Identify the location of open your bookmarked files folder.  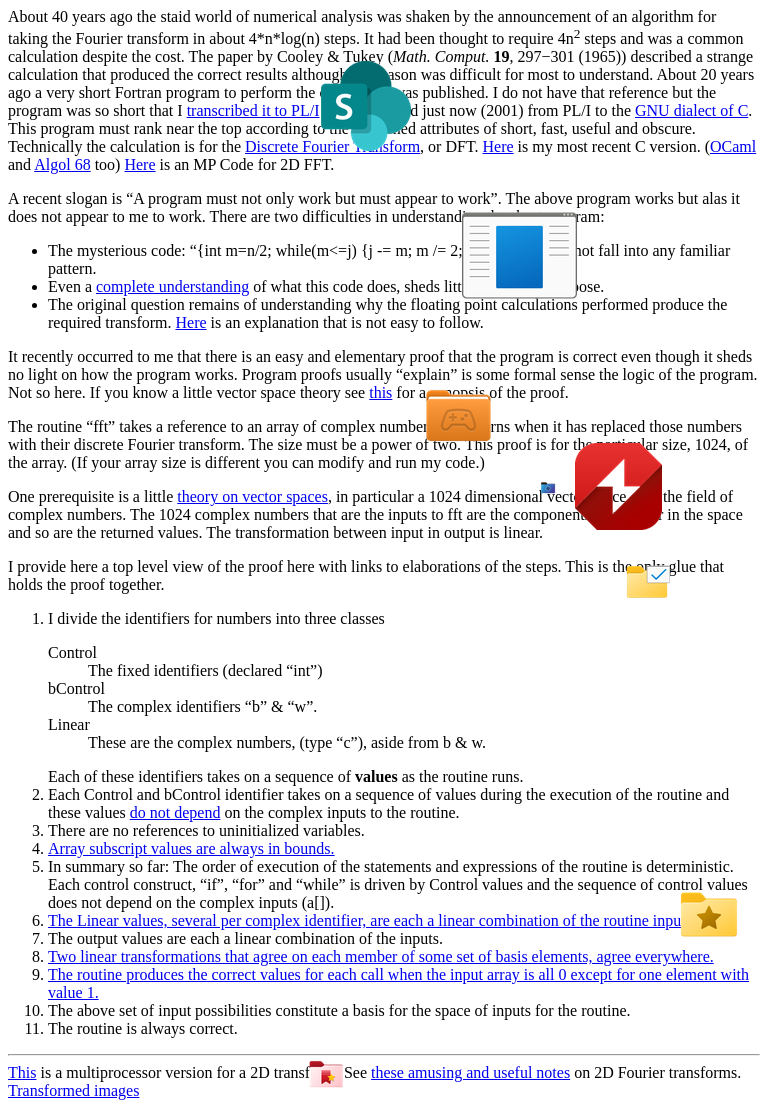
(326, 1075).